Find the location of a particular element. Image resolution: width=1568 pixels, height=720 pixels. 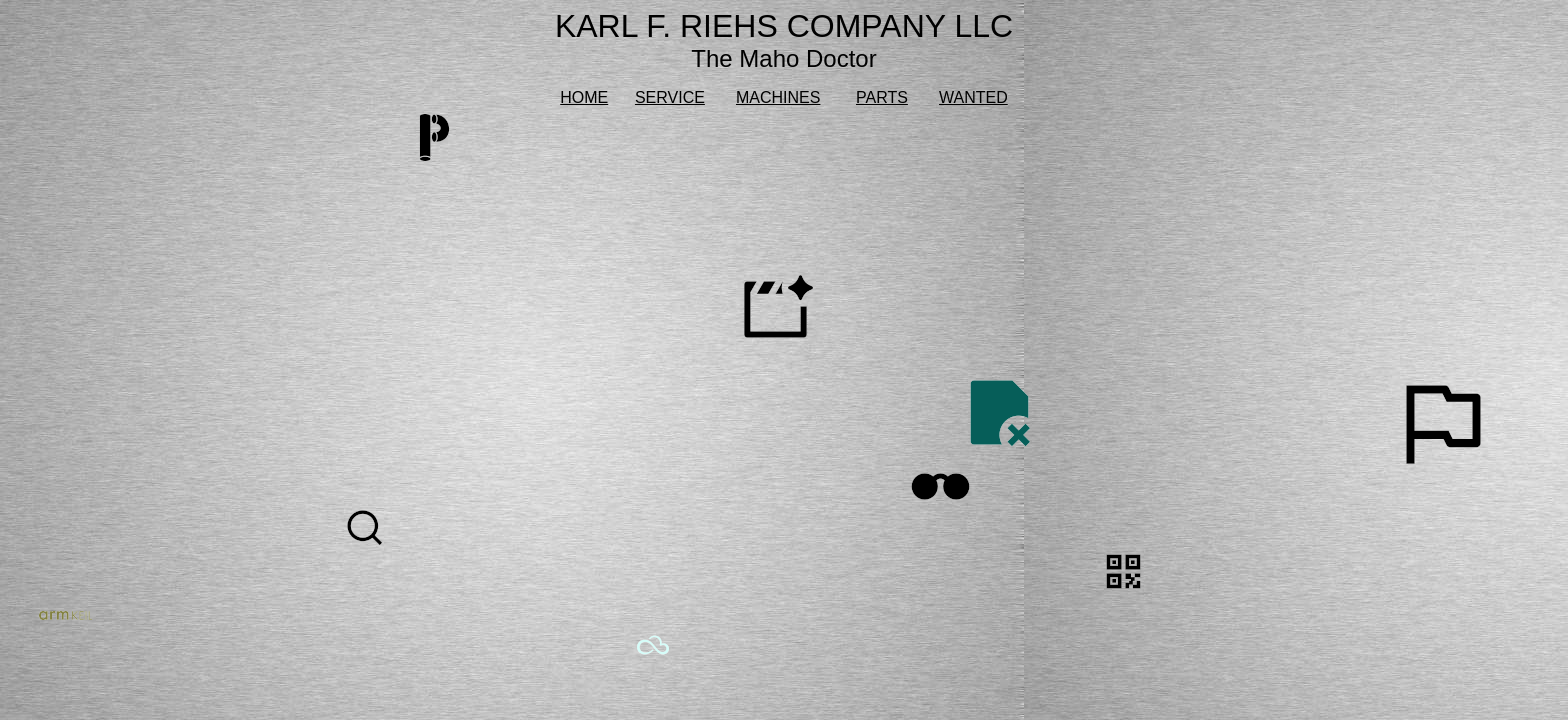

open piped app is located at coordinates (434, 137).